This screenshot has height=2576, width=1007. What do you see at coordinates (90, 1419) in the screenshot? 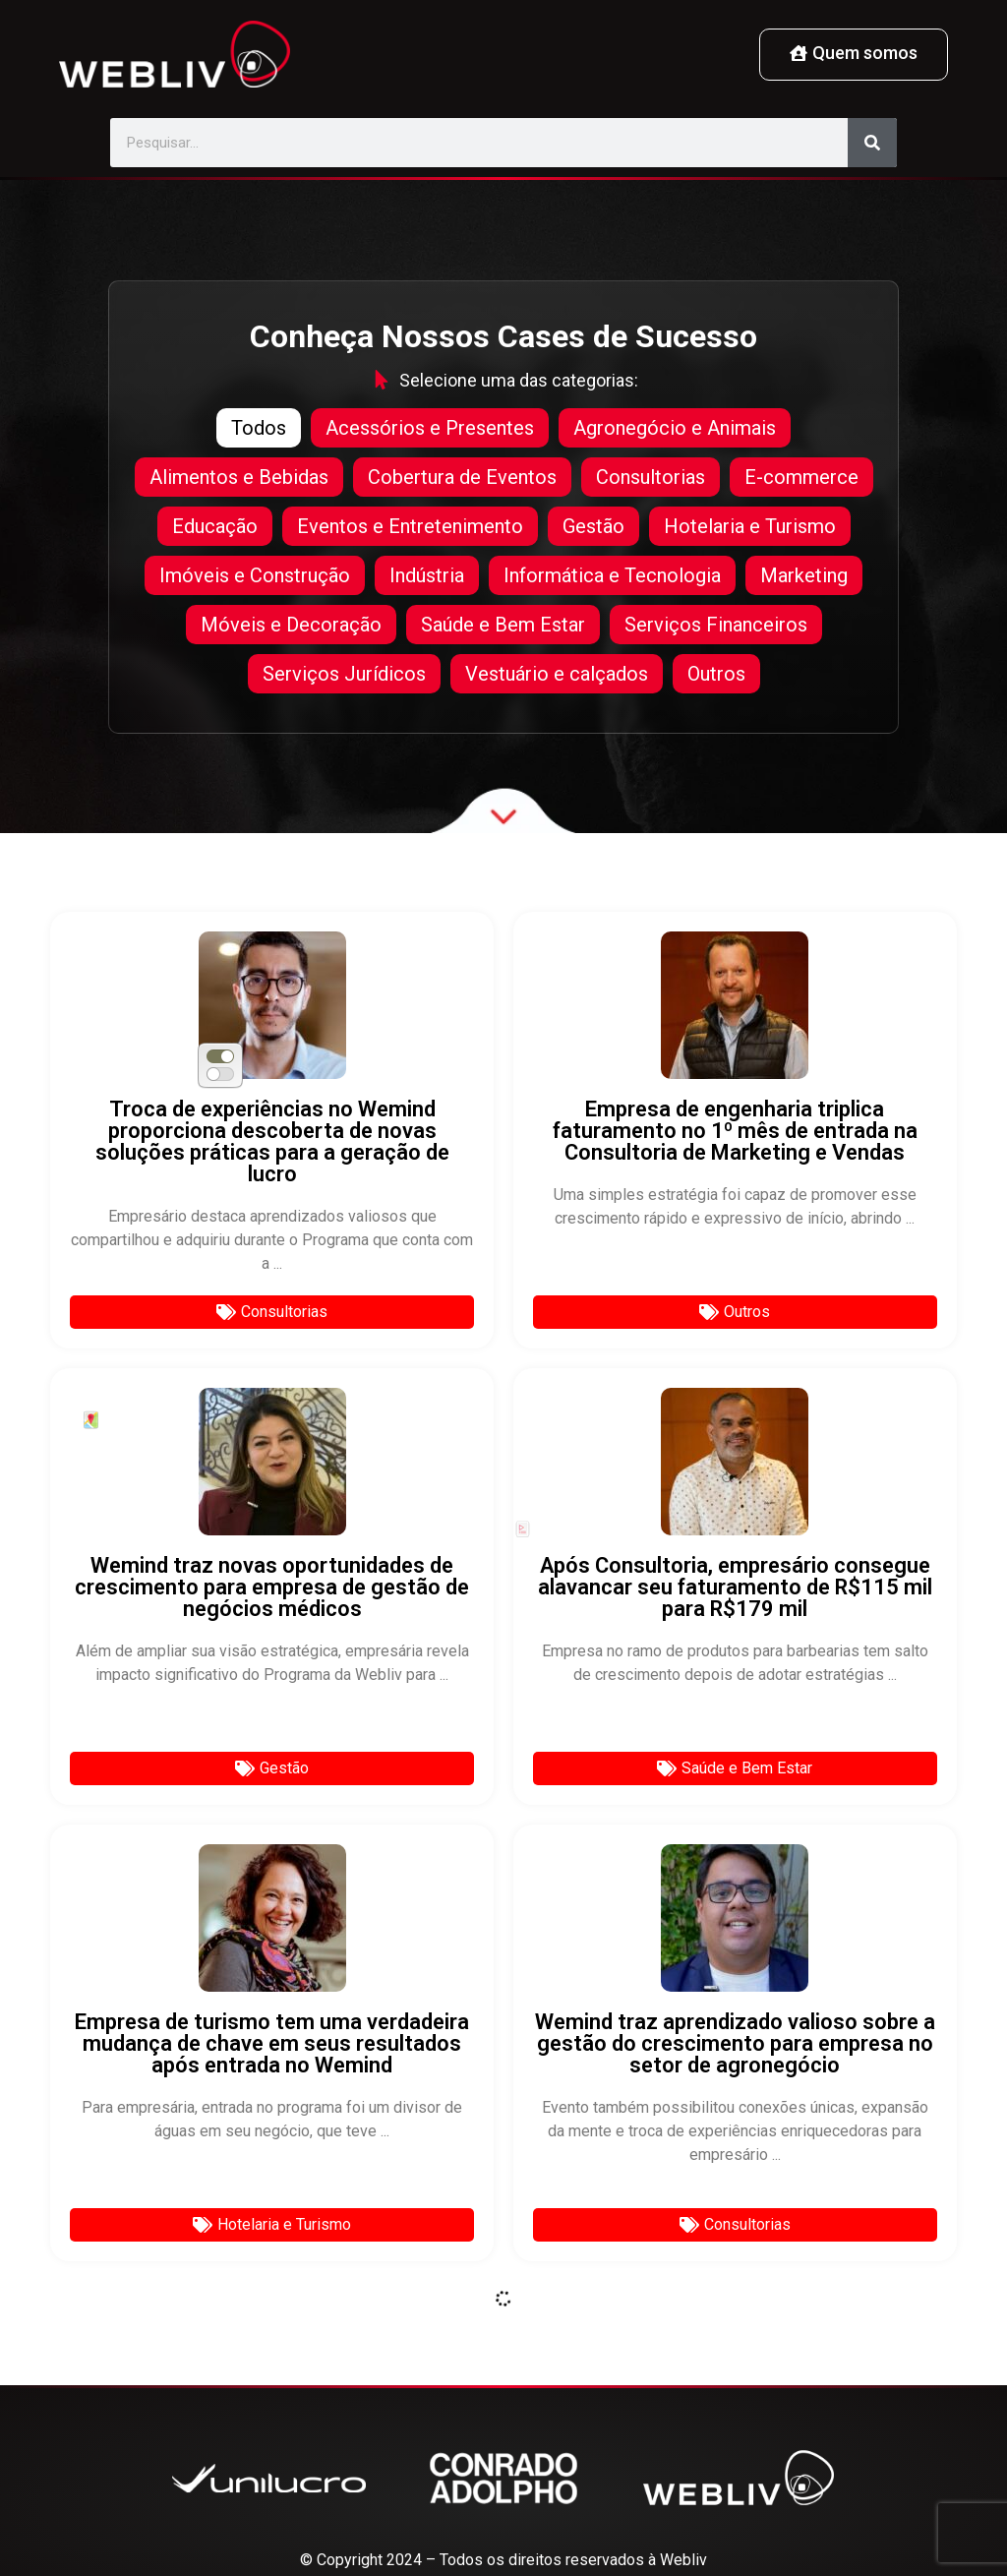
I see `a geo+json geographic data file` at bounding box center [90, 1419].